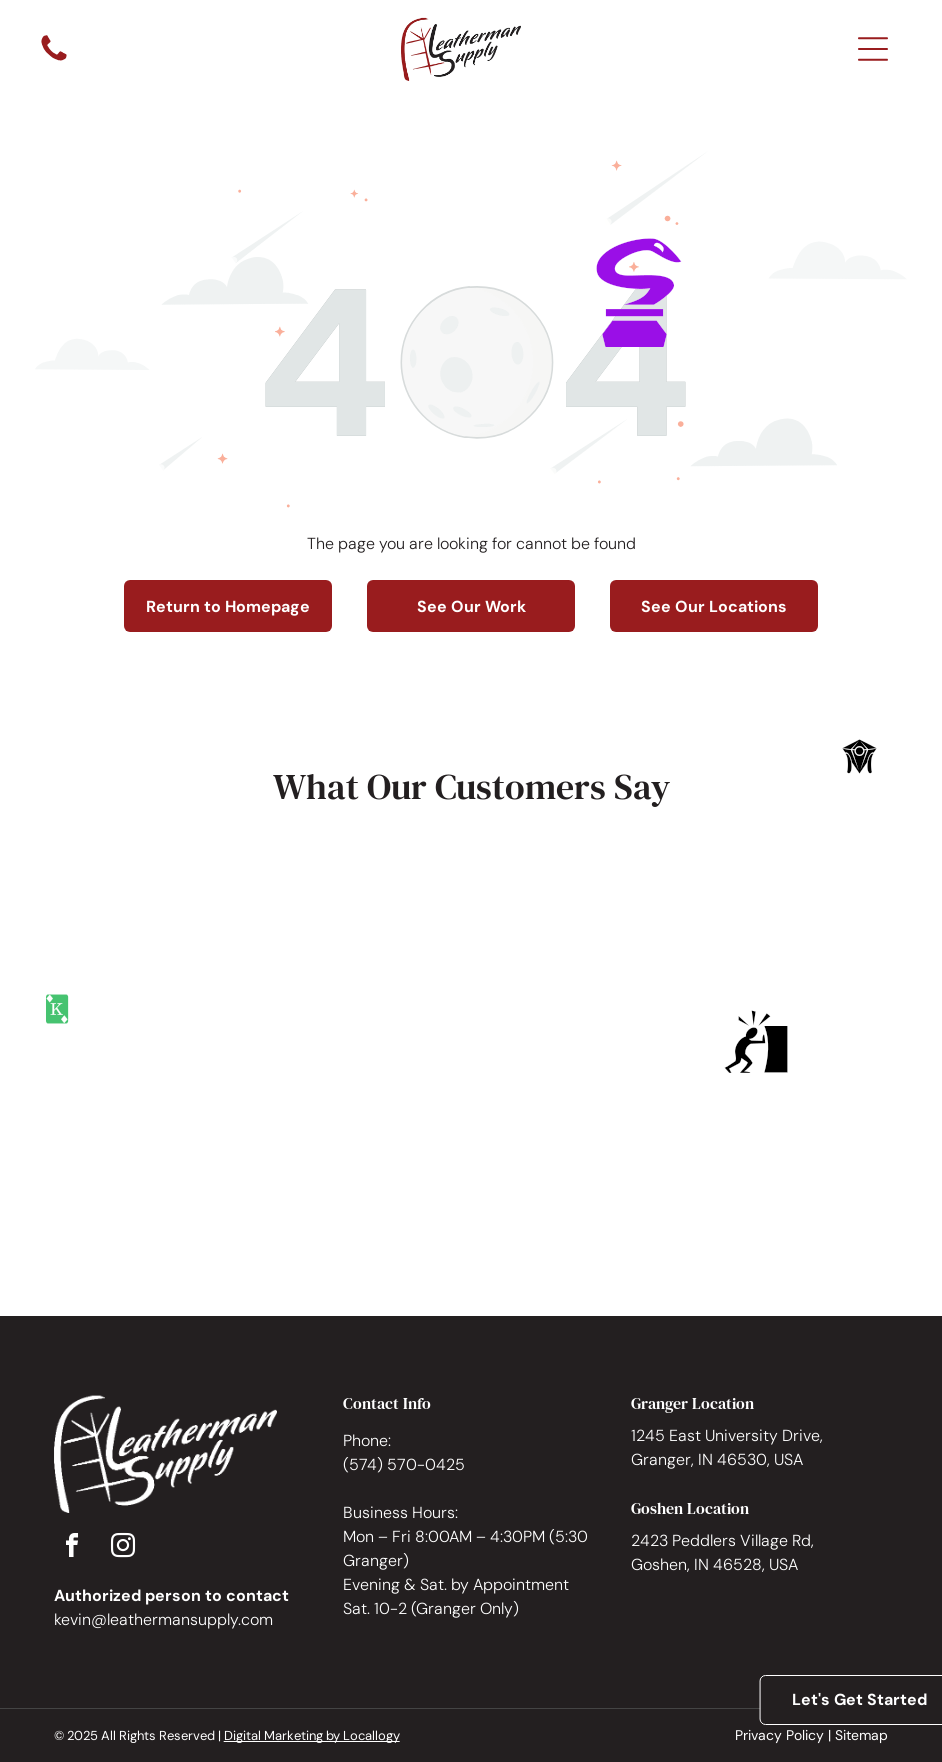  I want to click on king of diamonds playing card, so click(57, 1009).